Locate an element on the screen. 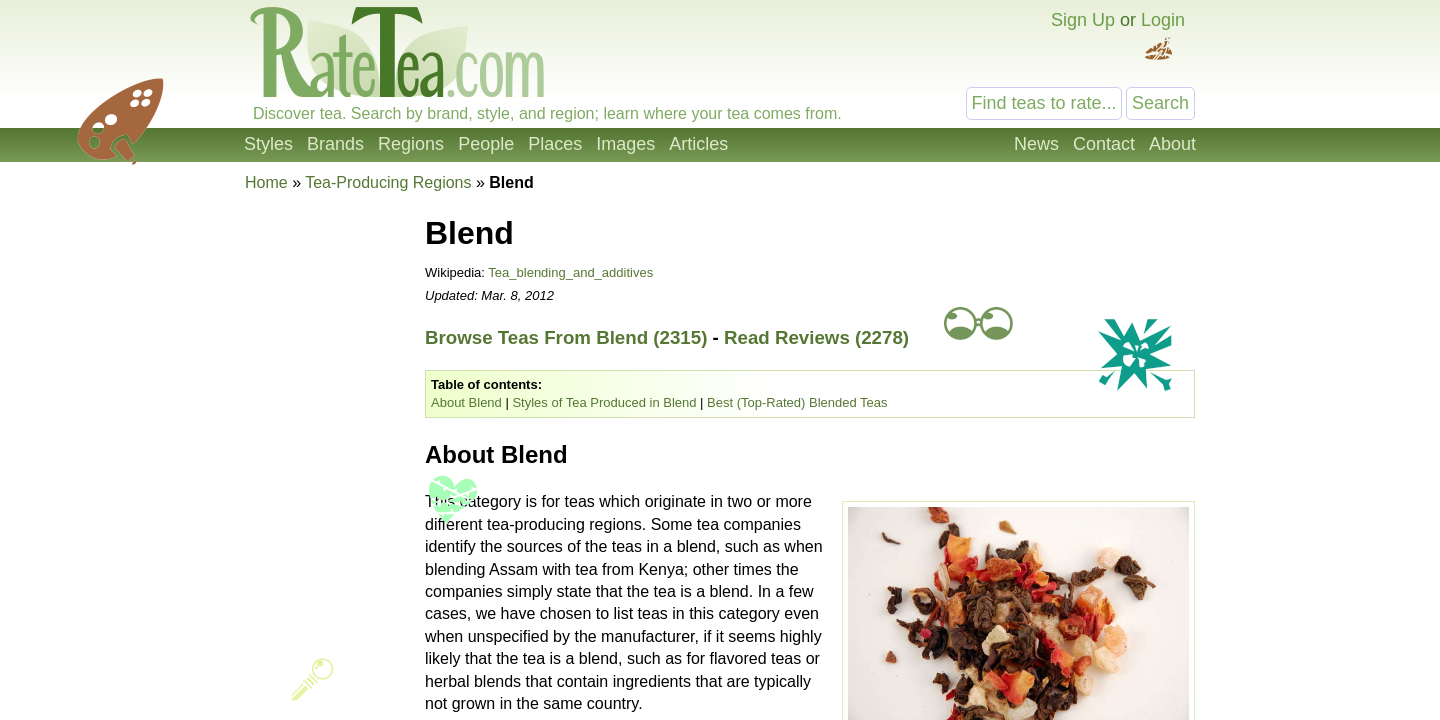 This screenshot has width=1440, height=720. dig or excavate in a game is located at coordinates (1158, 48).